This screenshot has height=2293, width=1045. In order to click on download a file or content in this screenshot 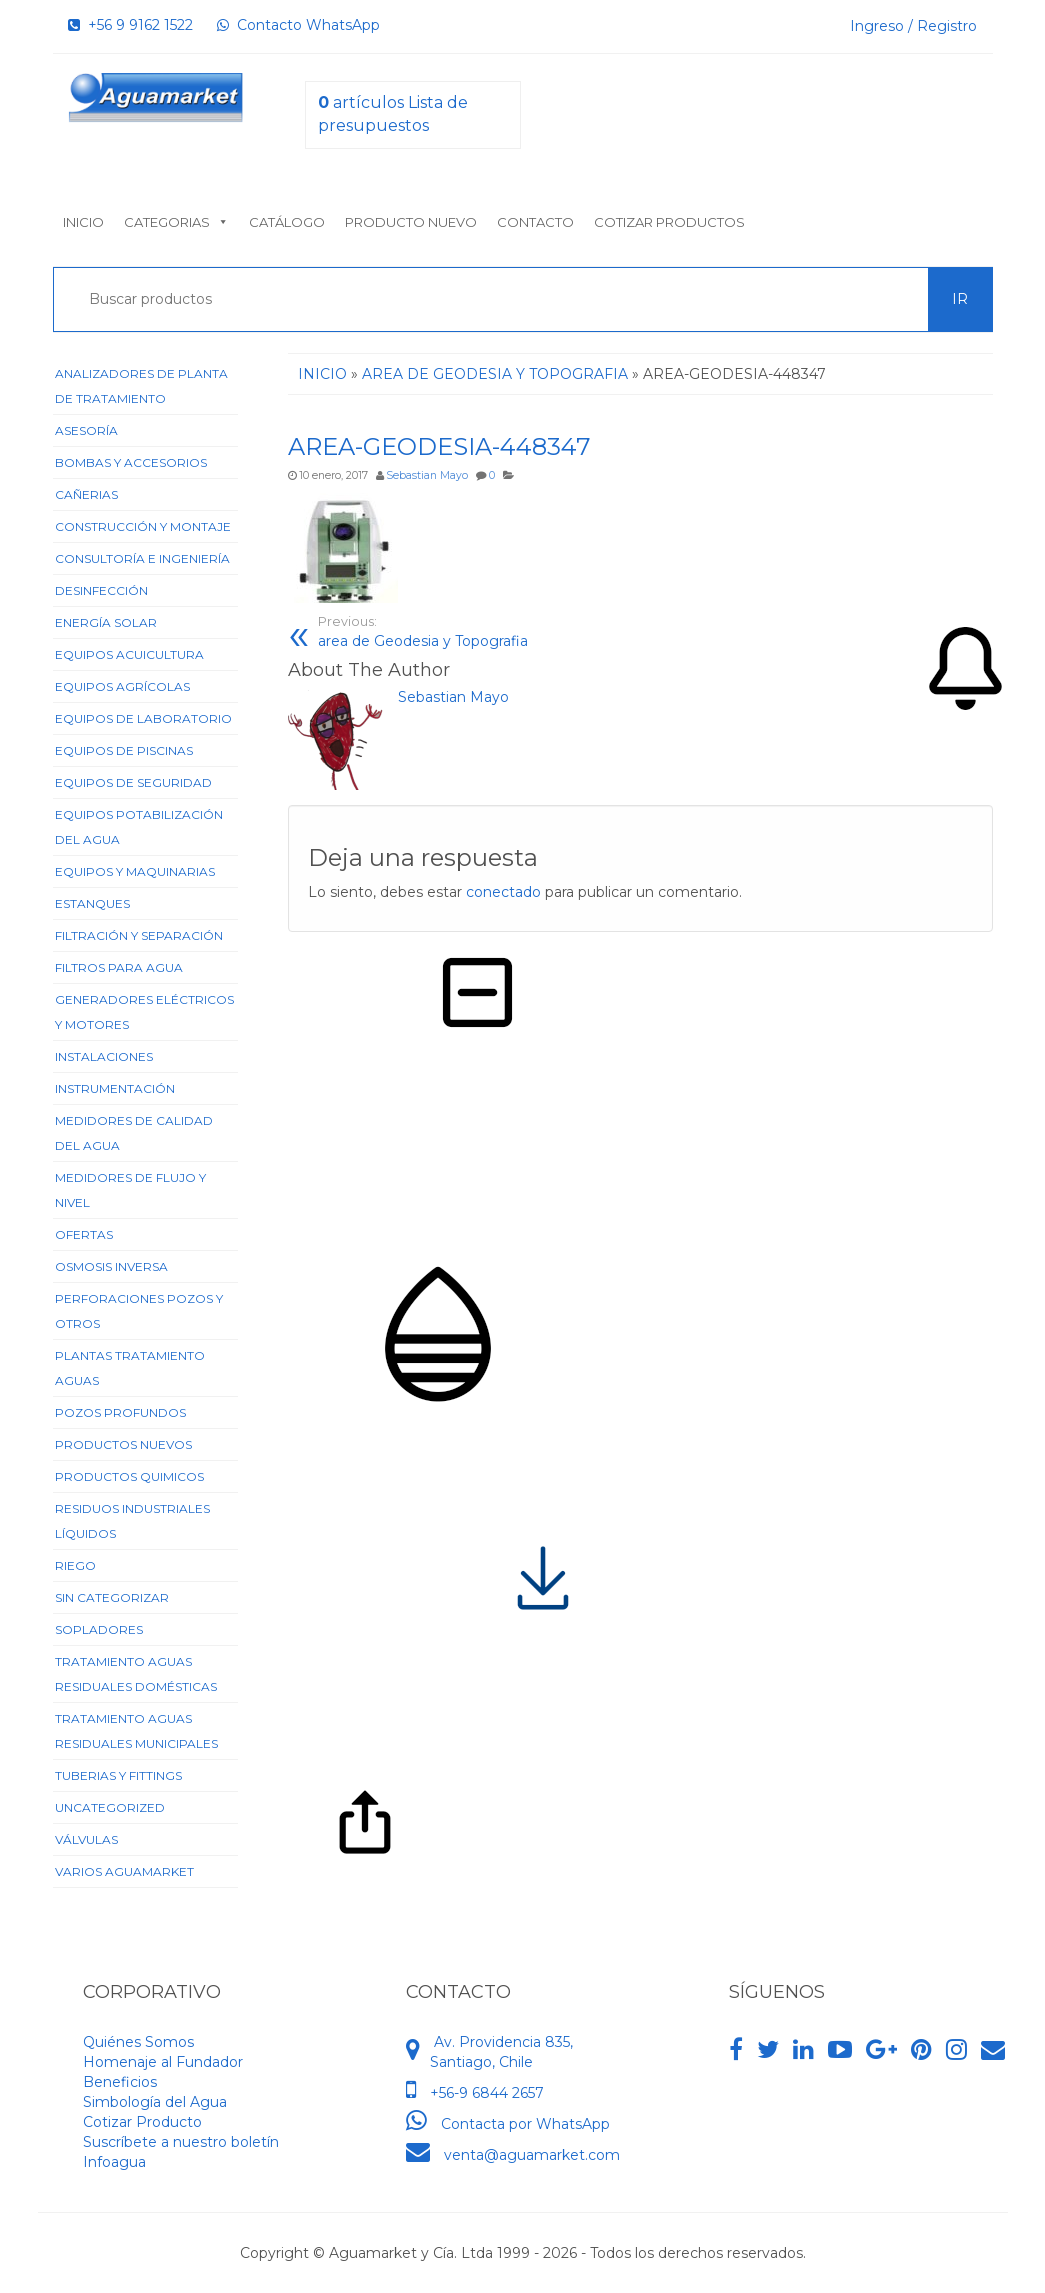, I will do `click(543, 1578)`.